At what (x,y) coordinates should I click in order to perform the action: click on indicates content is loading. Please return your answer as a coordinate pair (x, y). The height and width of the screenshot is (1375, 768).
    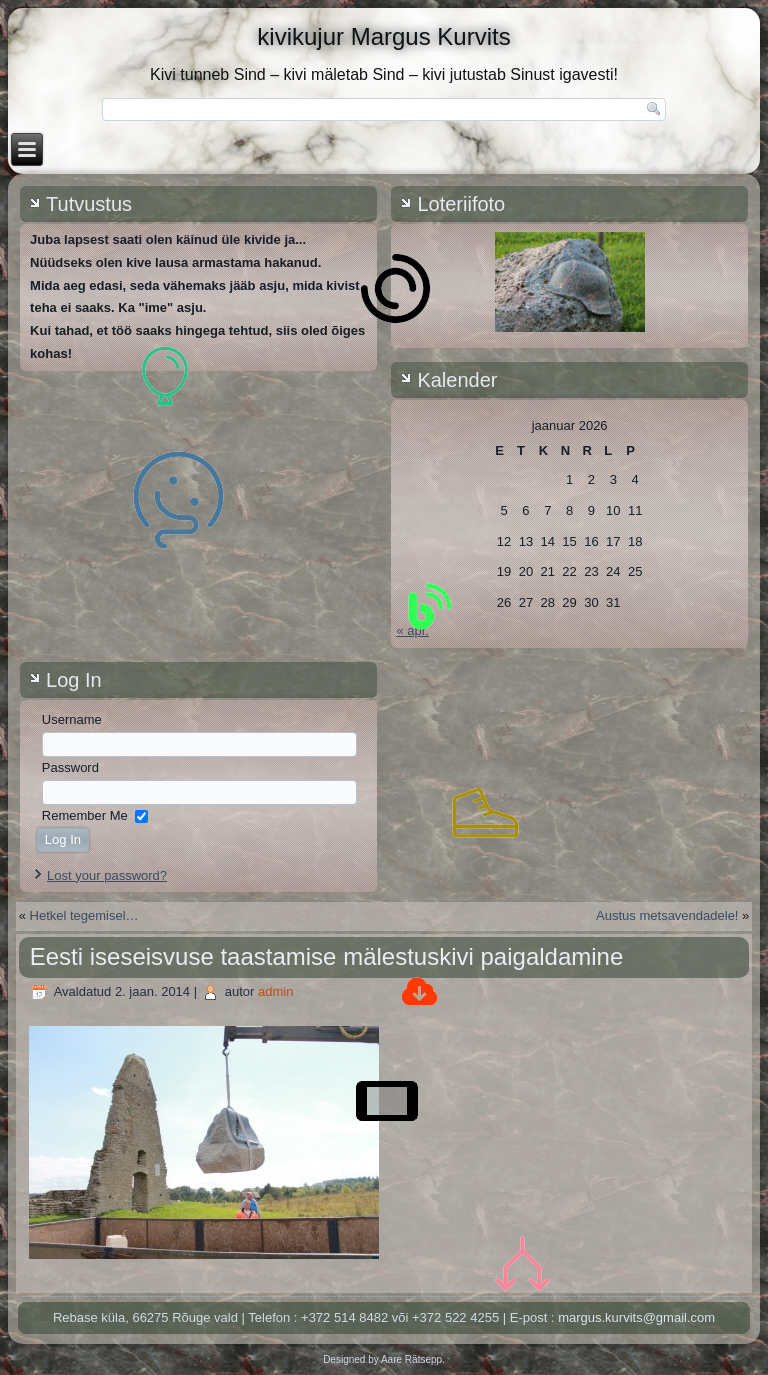
    Looking at the image, I should click on (395, 288).